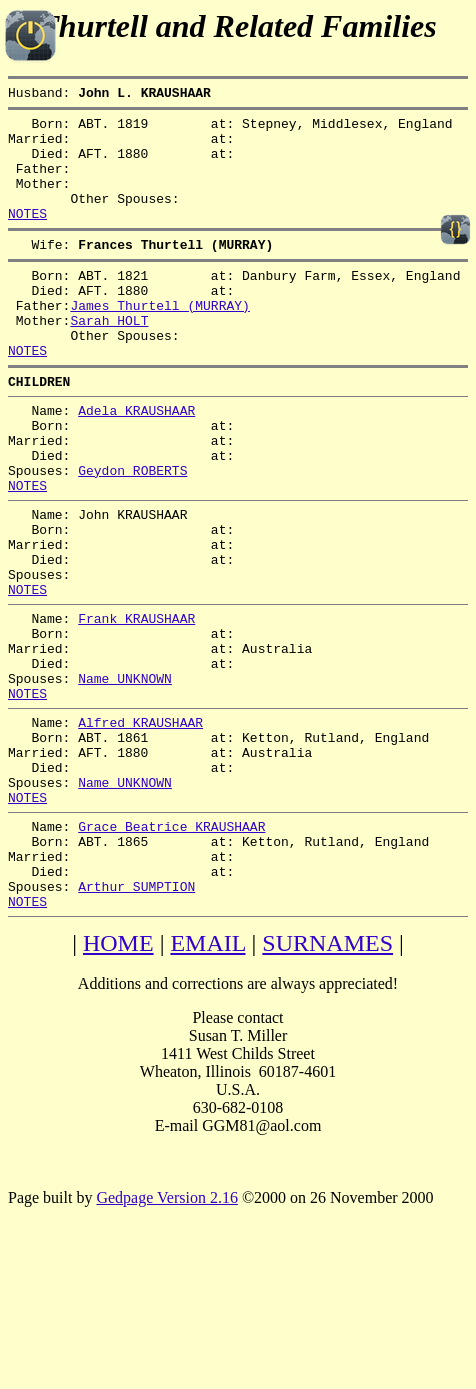 The height and width of the screenshot is (1389, 476). I want to click on configure wake-on-lan network settings, so click(30, 35).